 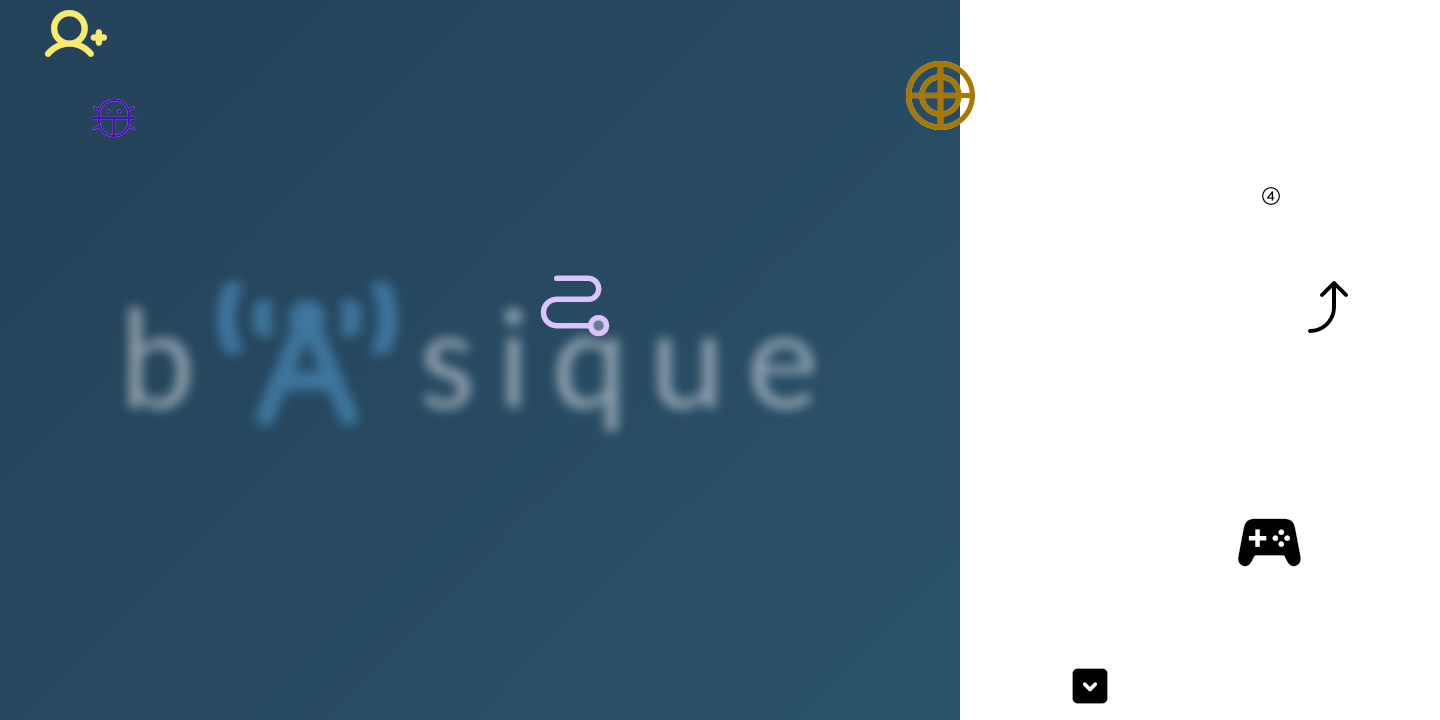 I want to click on view polar chart or radial data visualization, so click(x=940, y=95).